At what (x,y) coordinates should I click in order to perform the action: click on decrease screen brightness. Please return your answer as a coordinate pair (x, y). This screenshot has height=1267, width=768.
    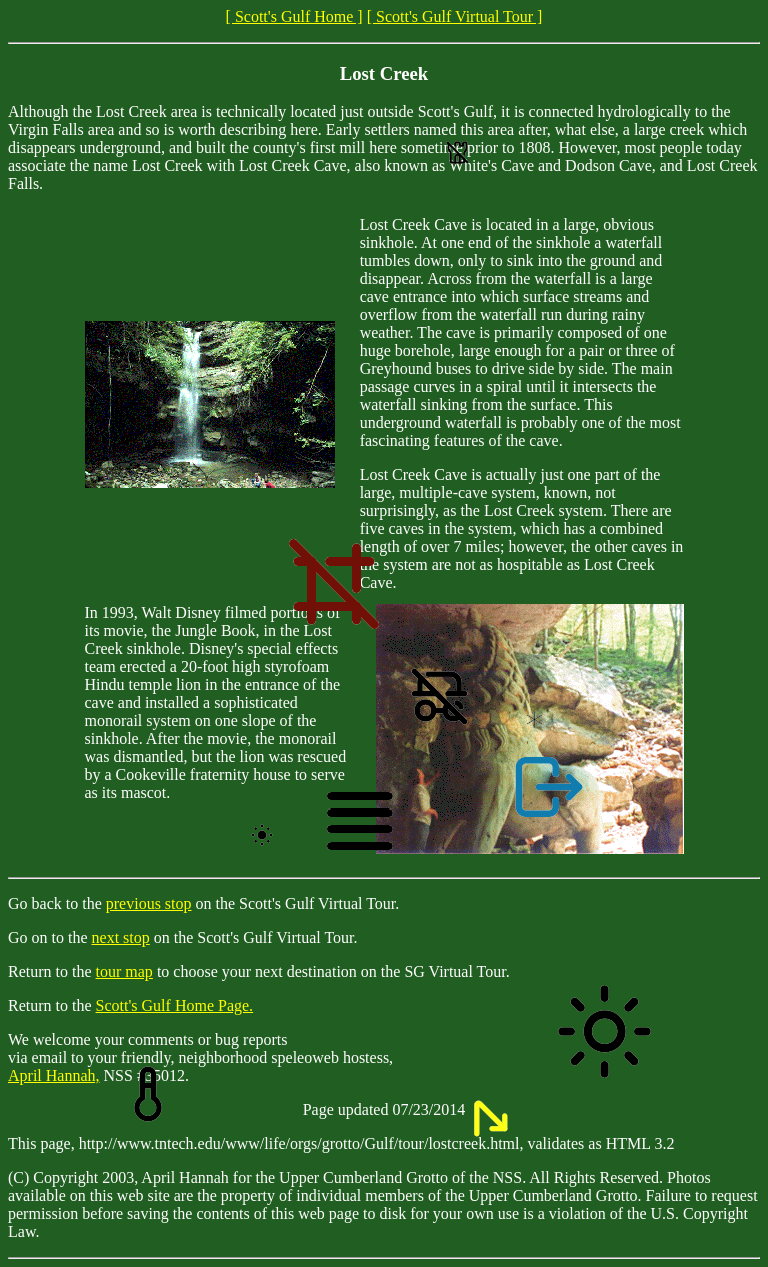
    Looking at the image, I should click on (262, 835).